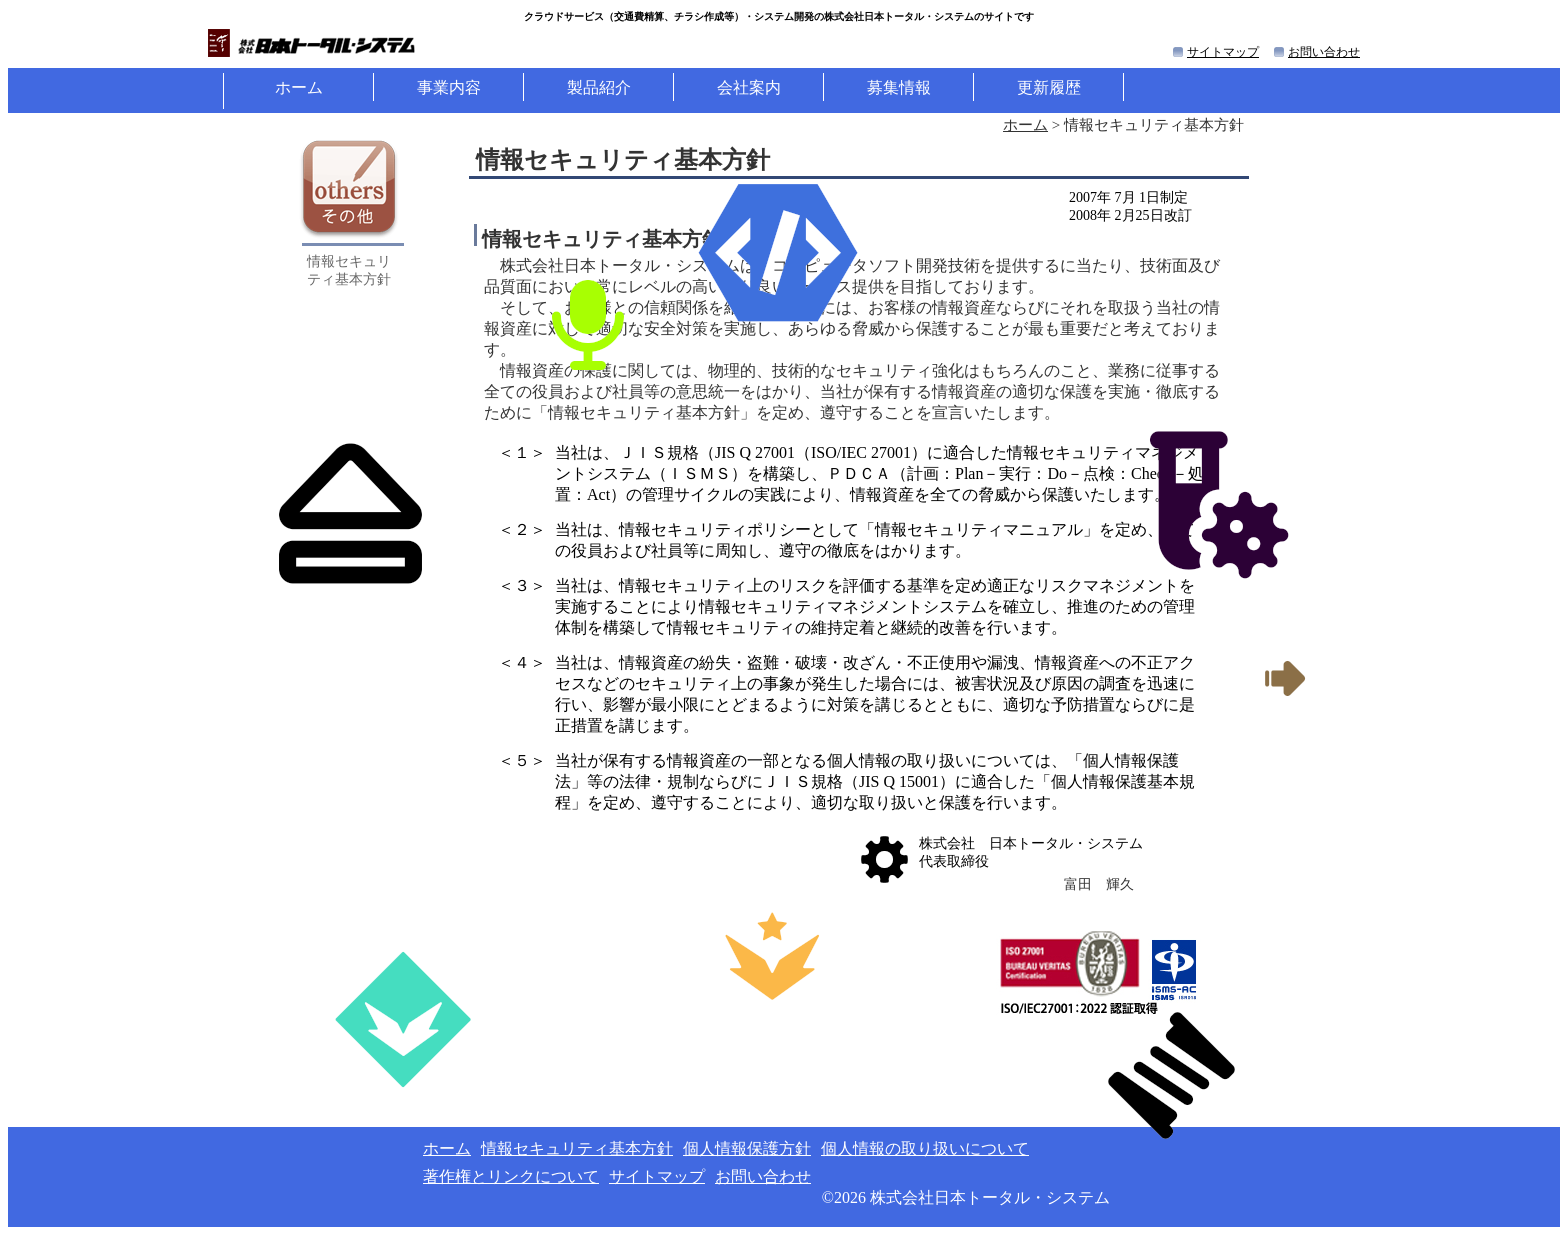 This screenshot has width=1568, height=1235. What do you see at coordinates (588, 325) in the screenshot?
I see `unmute your microphone` at bounding box center [588, 325].